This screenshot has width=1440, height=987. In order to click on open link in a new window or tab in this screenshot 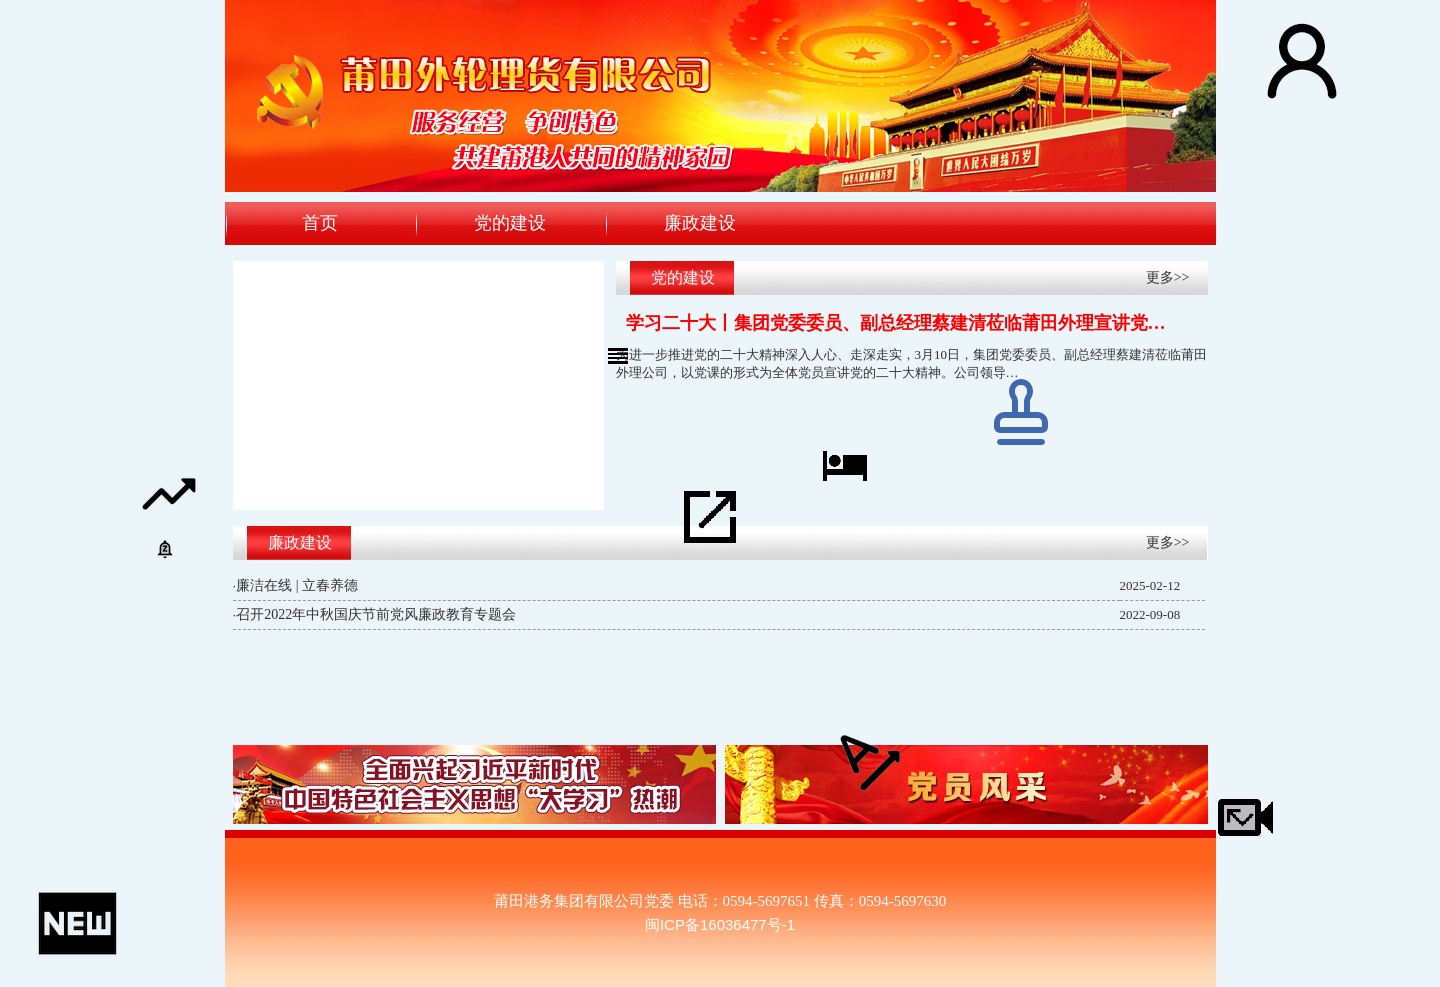, I will do `click(710, 517)`.